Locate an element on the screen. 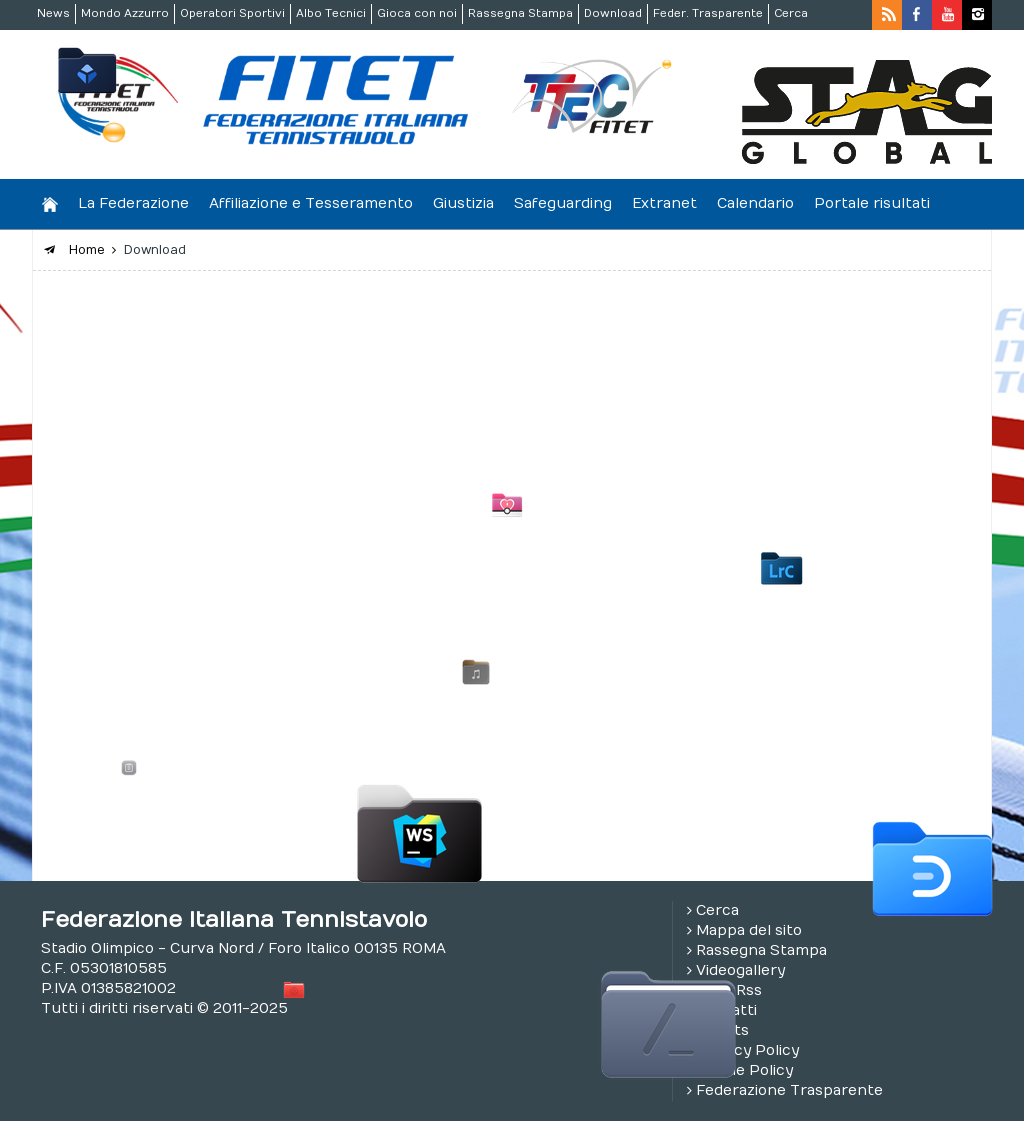 Image resolution: width=1024 pixels, height=1121 pixels. open pokémon love ball themed folder is located at coordinates (507, 506).